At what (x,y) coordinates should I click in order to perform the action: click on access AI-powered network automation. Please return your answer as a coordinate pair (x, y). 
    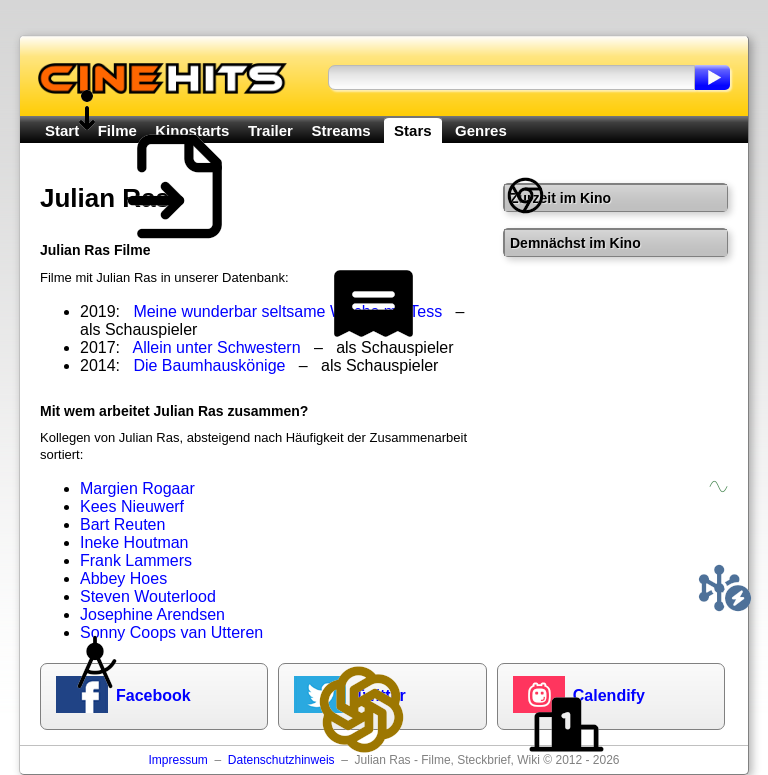
    Looking at the image, I should click on (725, 588).